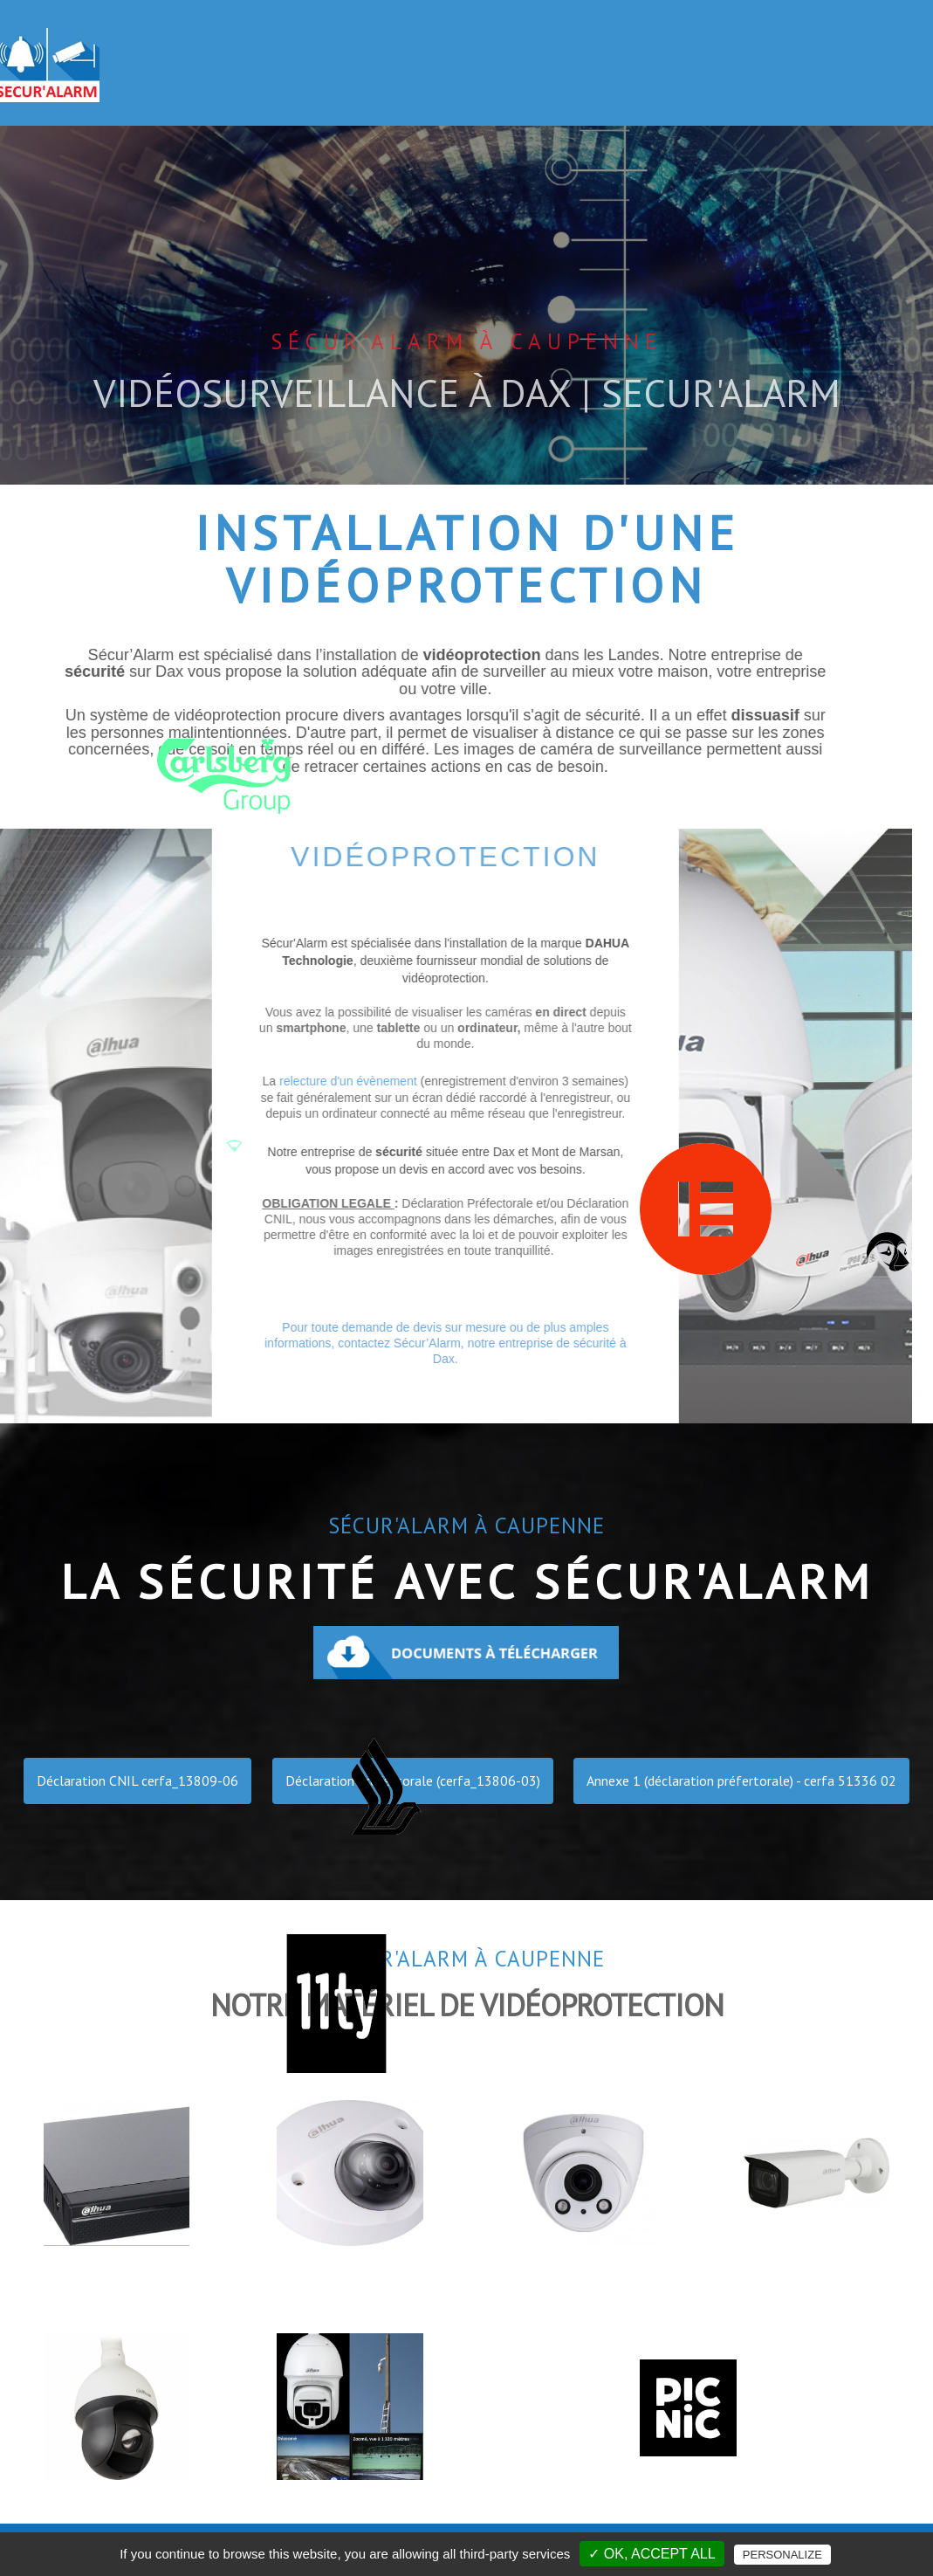 This screenshot has width=933, height=2576. I want to click on eleventy (11ty) static site generator logo, so click(336, 2003).